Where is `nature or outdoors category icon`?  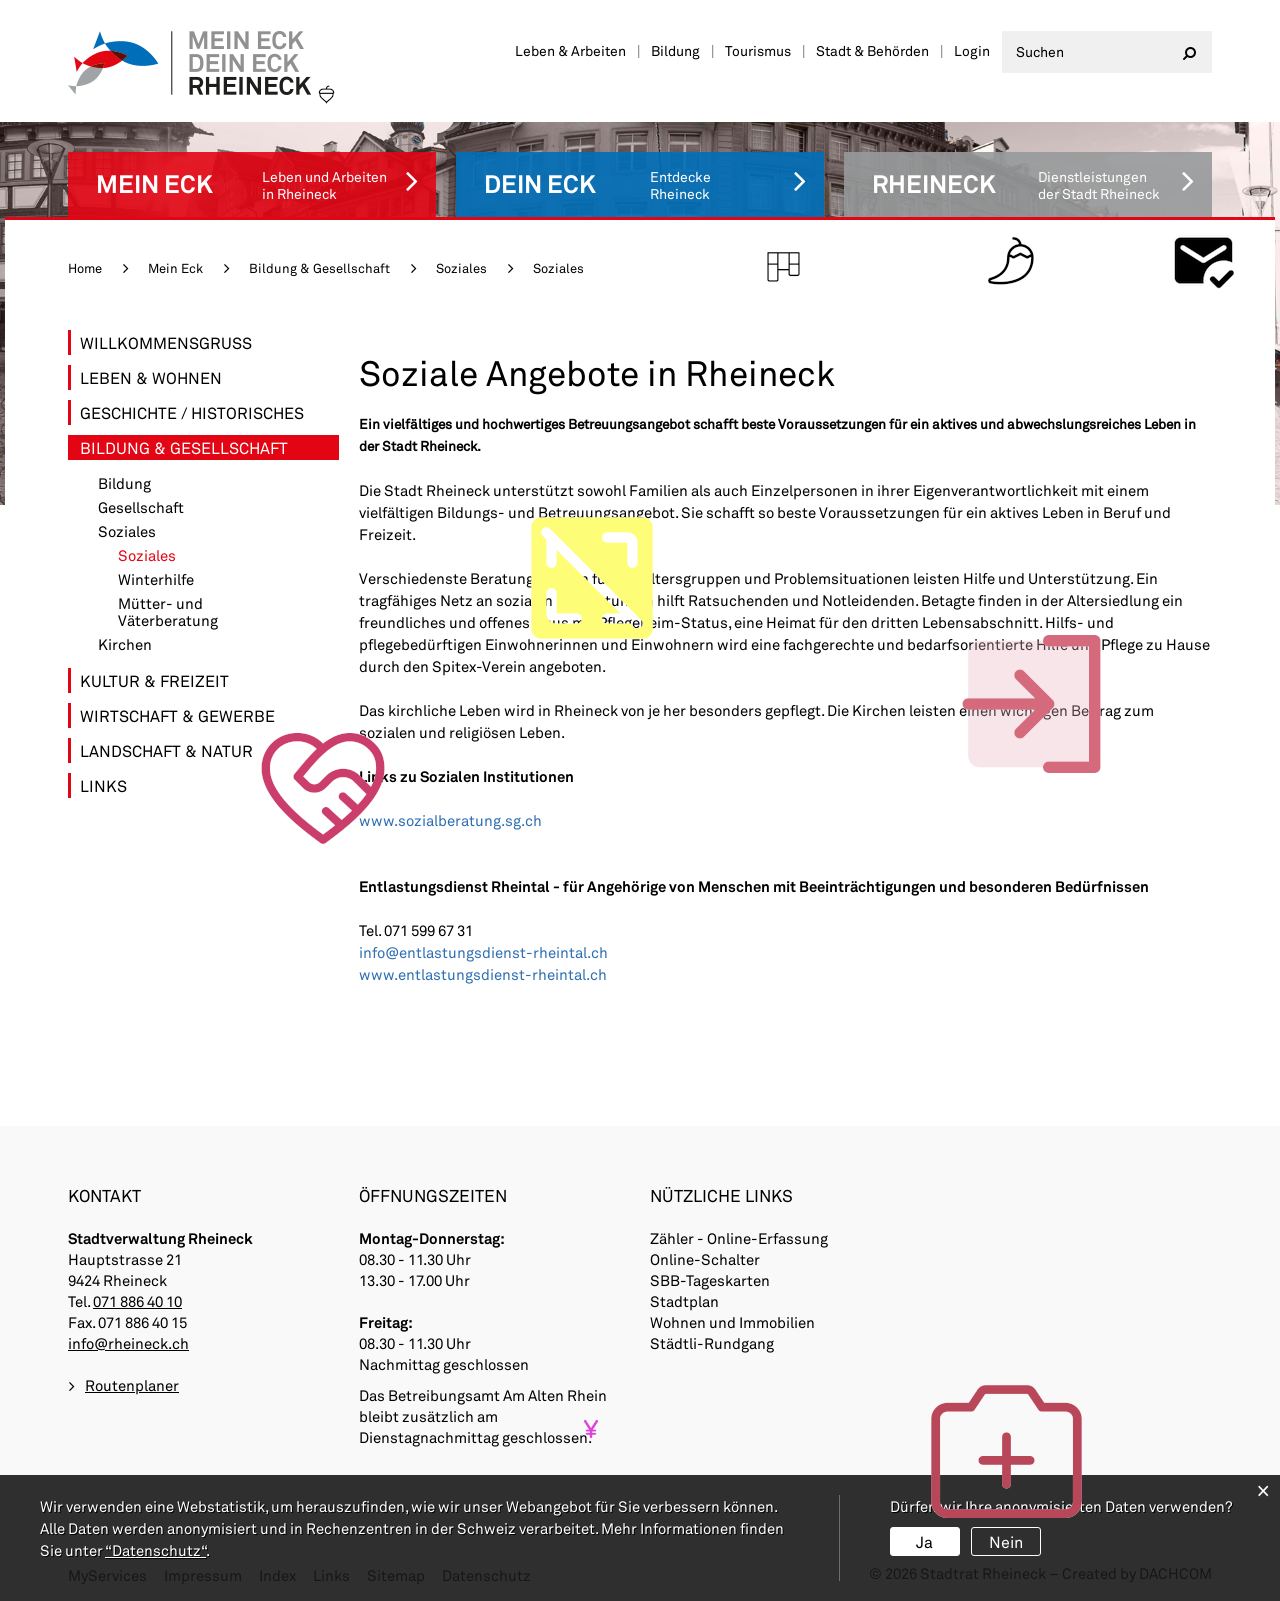 nature or outdoors category icon is located at coordinates (326, 94).